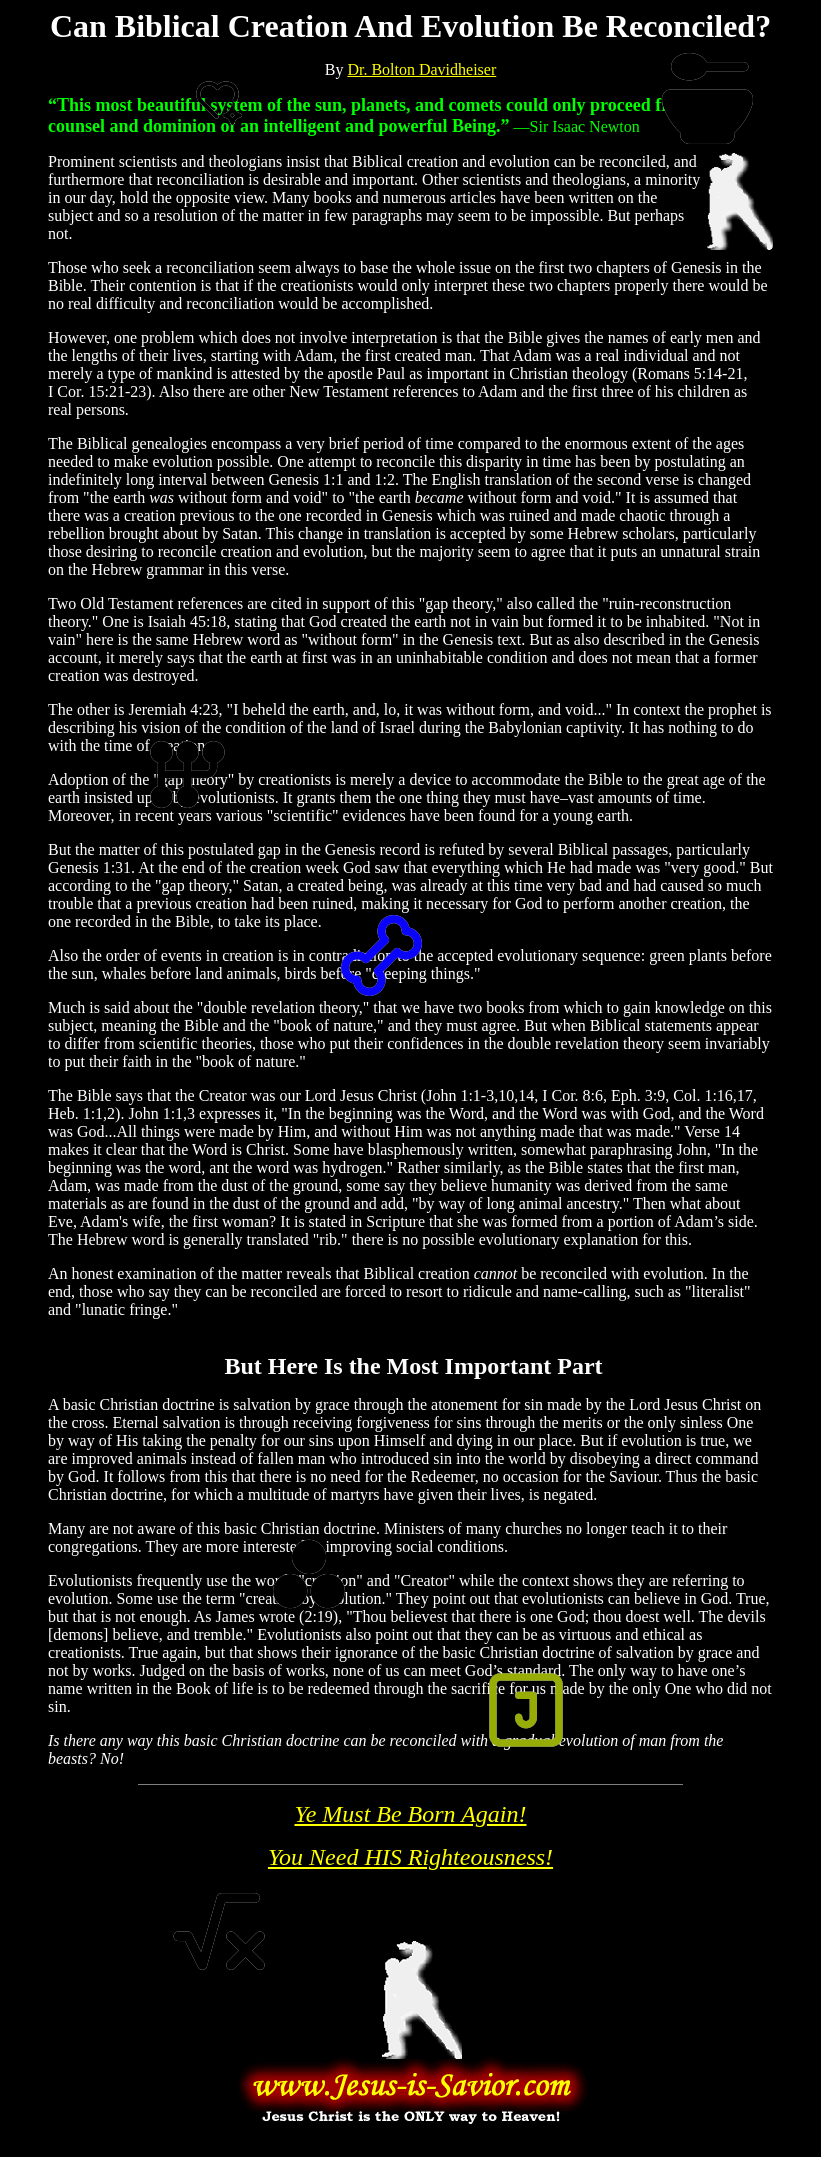 The image size is (821, 2157). Describe the element at coordinates (526, 1710) in the screenshot. I see `represents the letter J in a menu or keyboard interface` at that location.